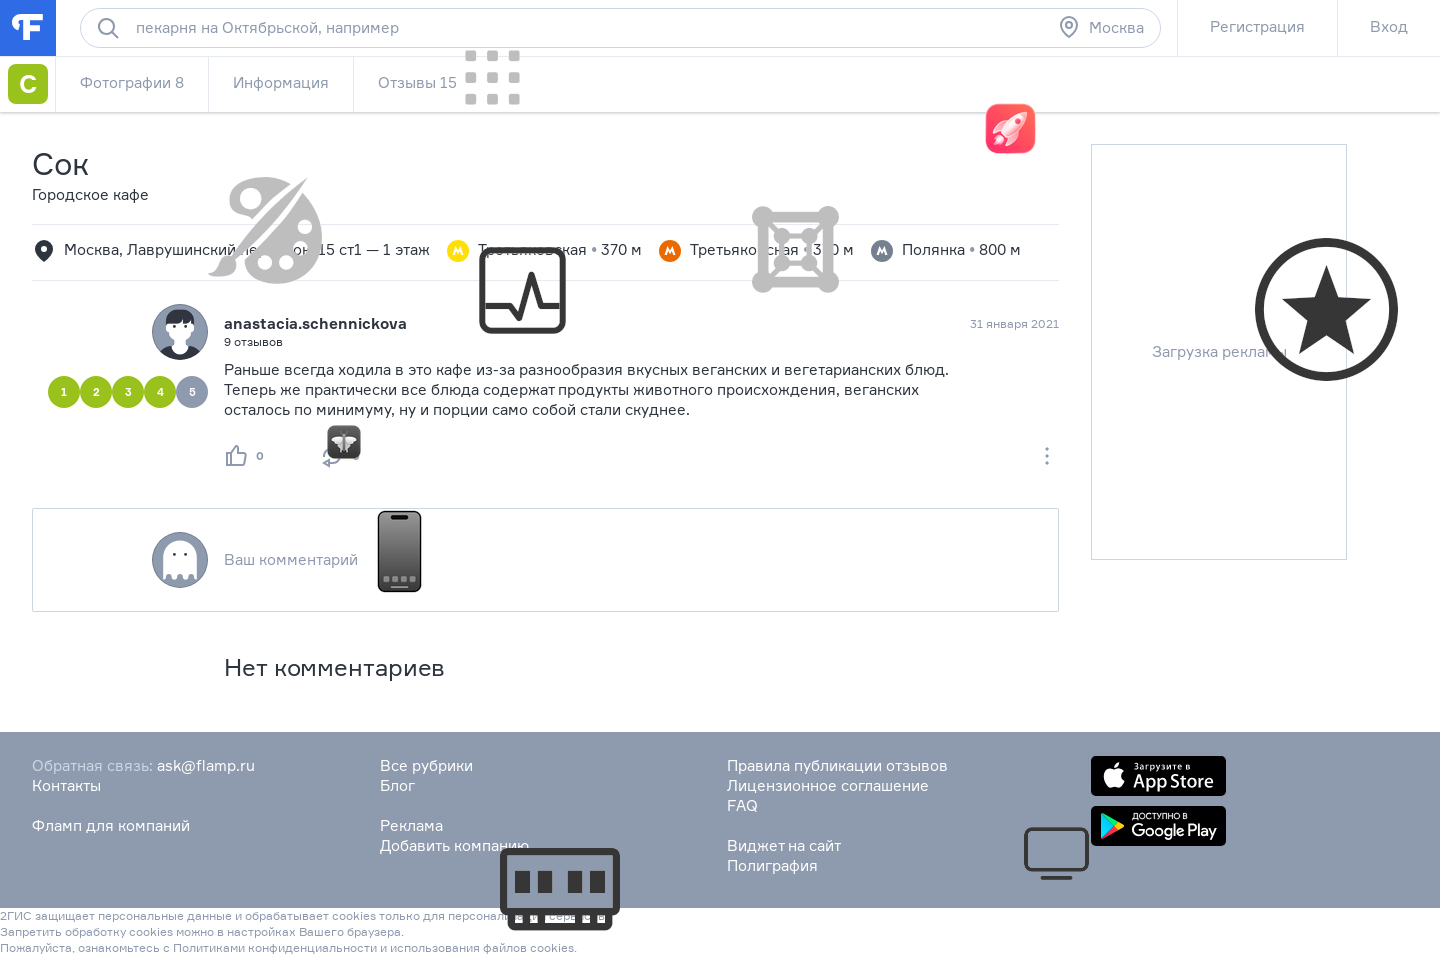  Describe the element at coordinates (1326, 309) in the screenshot. I see `set default applications for file types` at that location.